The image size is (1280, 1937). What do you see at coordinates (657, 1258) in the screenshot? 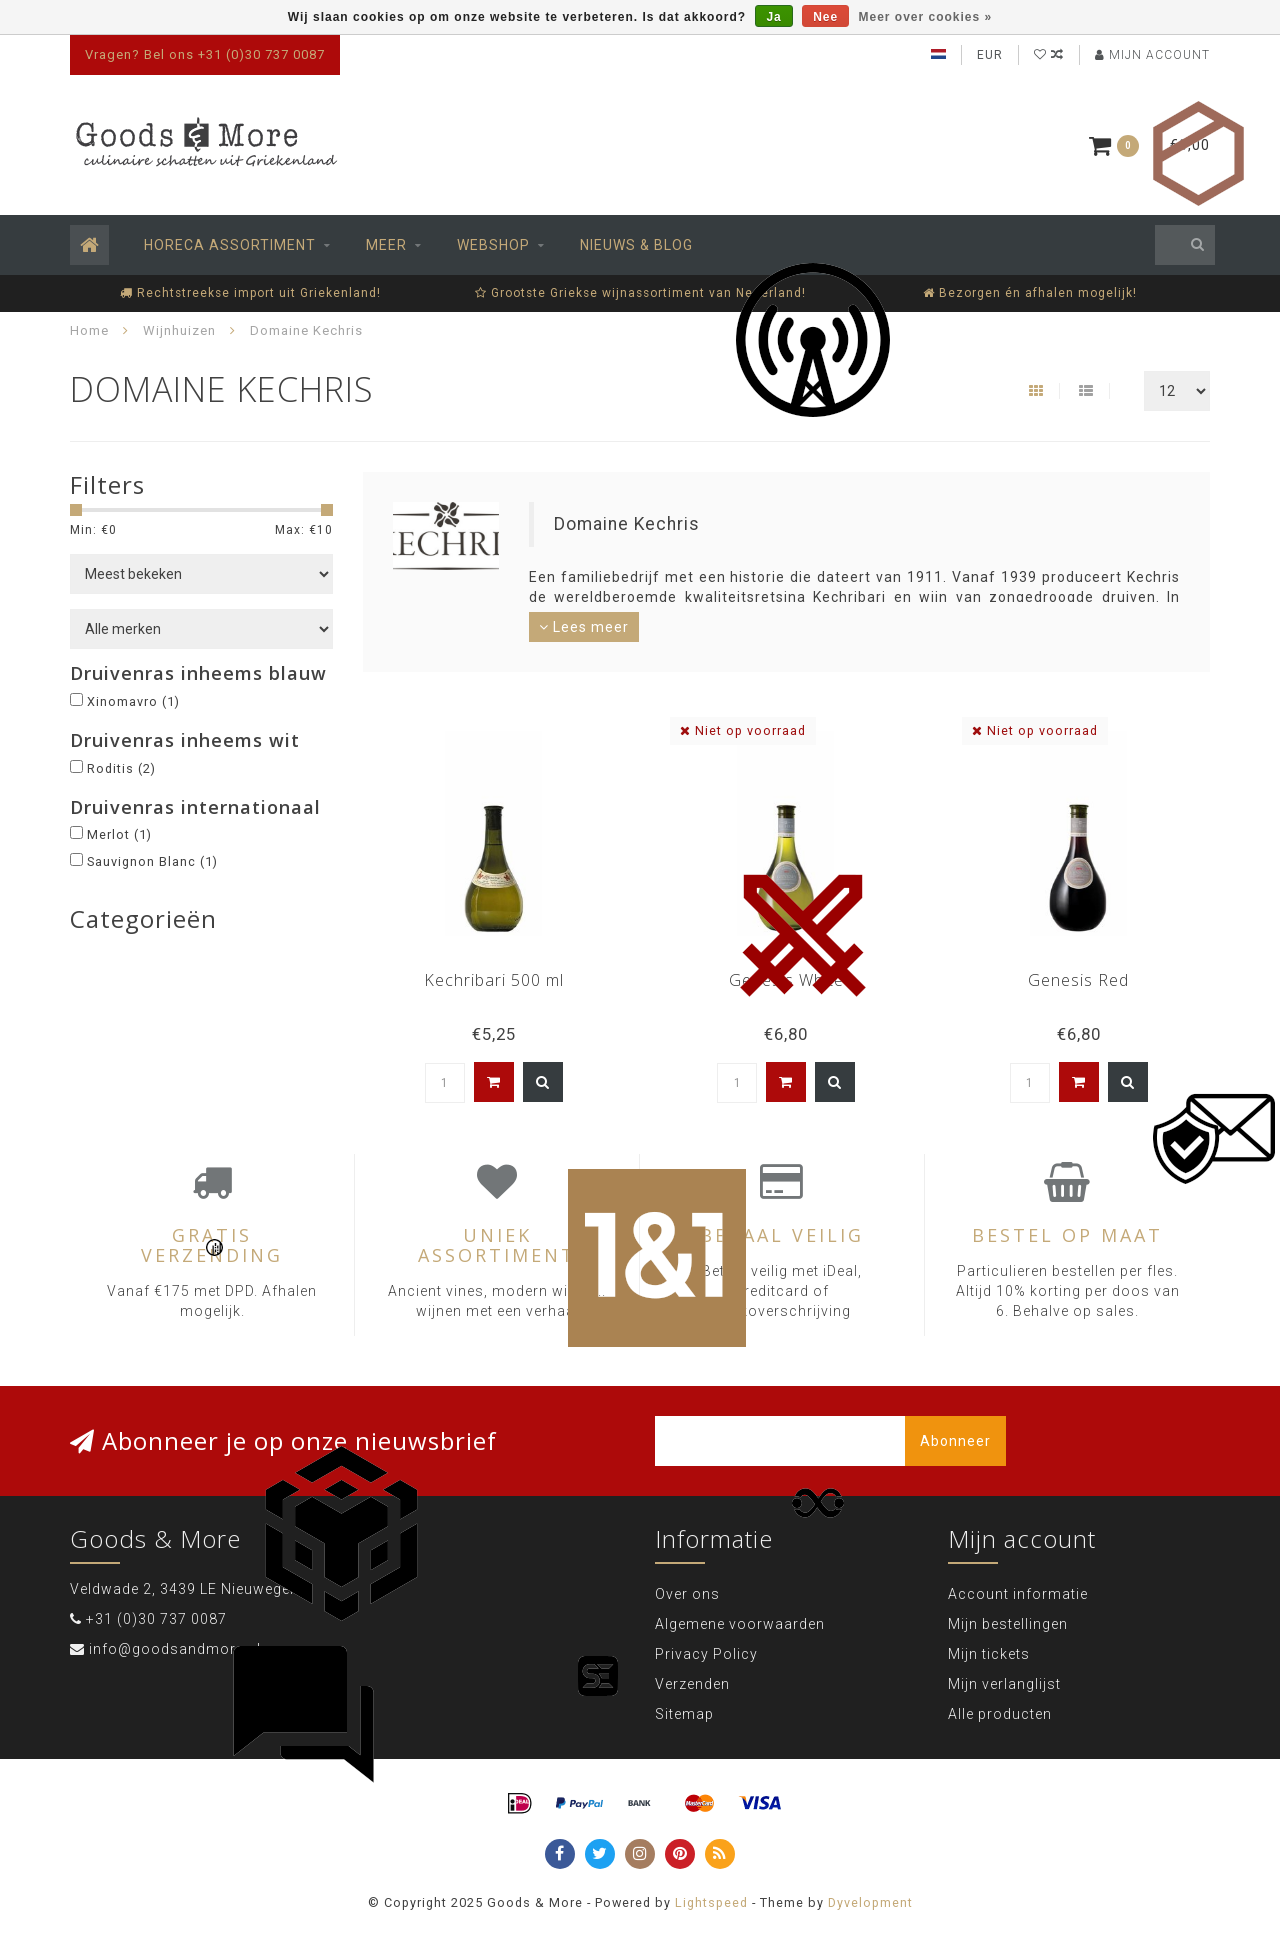
I see `1&1 web hosting service logo` at bounding box center [657, 1258].